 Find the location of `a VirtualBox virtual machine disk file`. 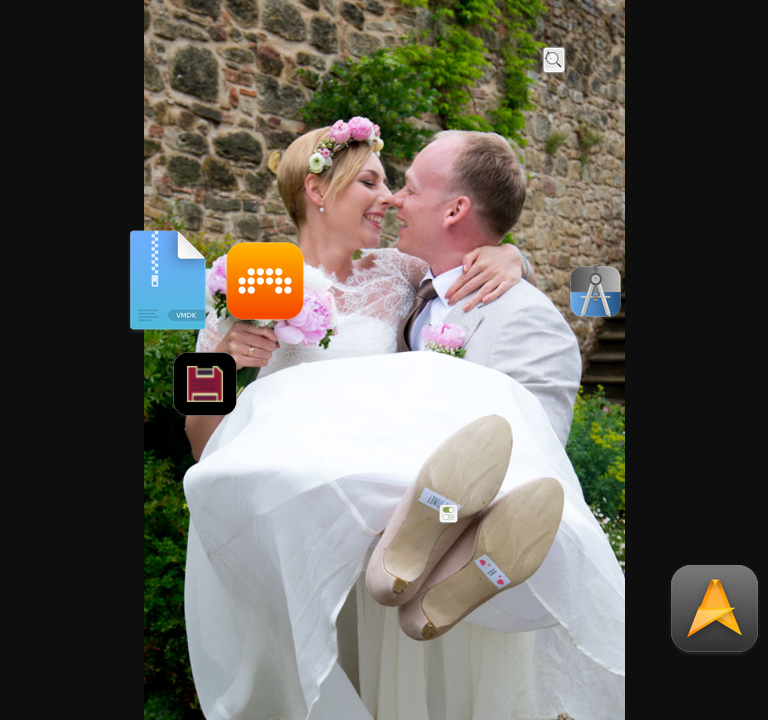

a VirtualBox virtual machine disk file is located at coordinates (168, 282).